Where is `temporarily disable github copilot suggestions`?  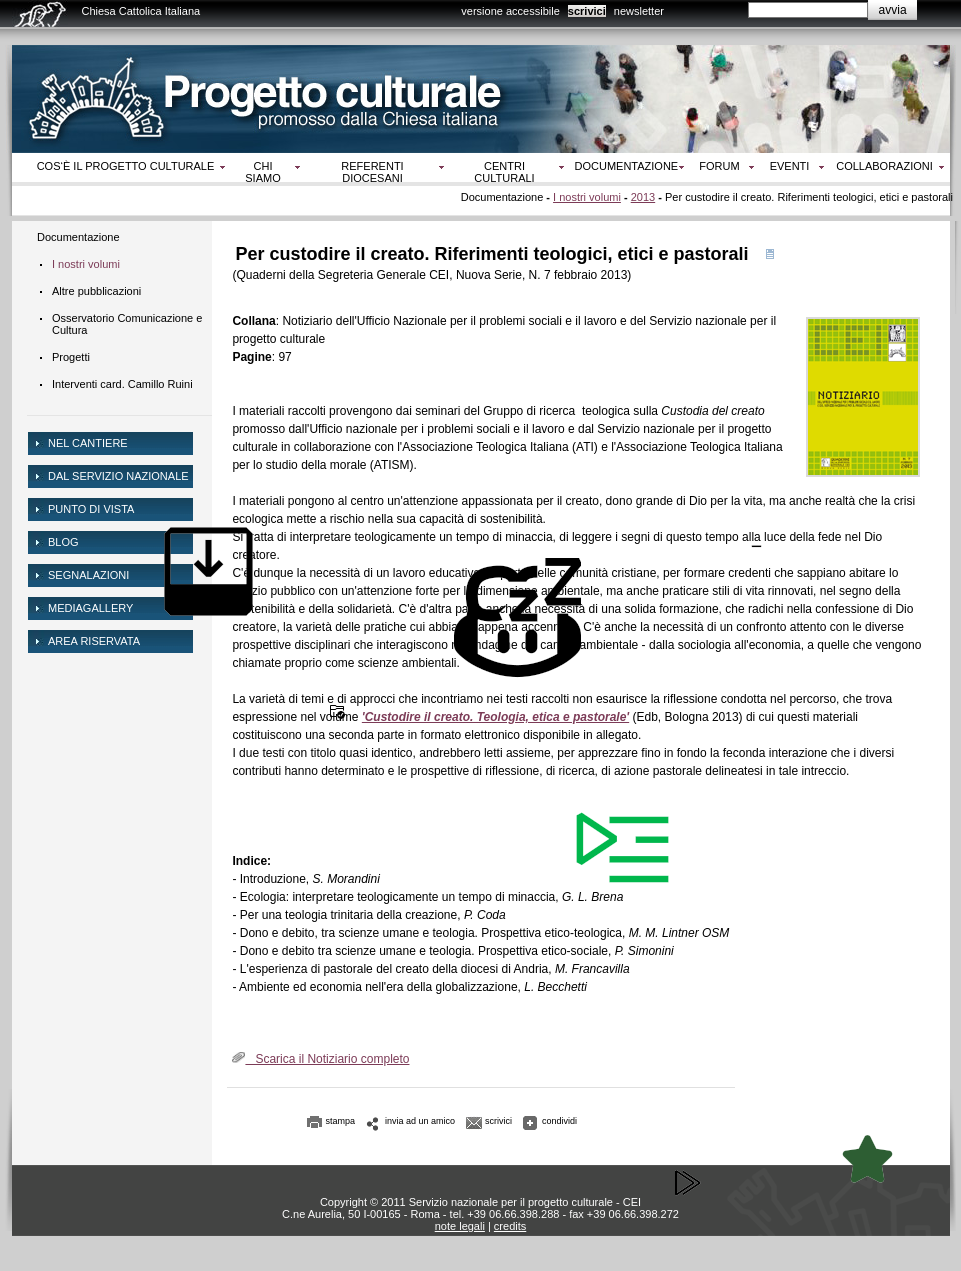
temporarily disable github copilot suggestions is located at coordinates (517, 621).